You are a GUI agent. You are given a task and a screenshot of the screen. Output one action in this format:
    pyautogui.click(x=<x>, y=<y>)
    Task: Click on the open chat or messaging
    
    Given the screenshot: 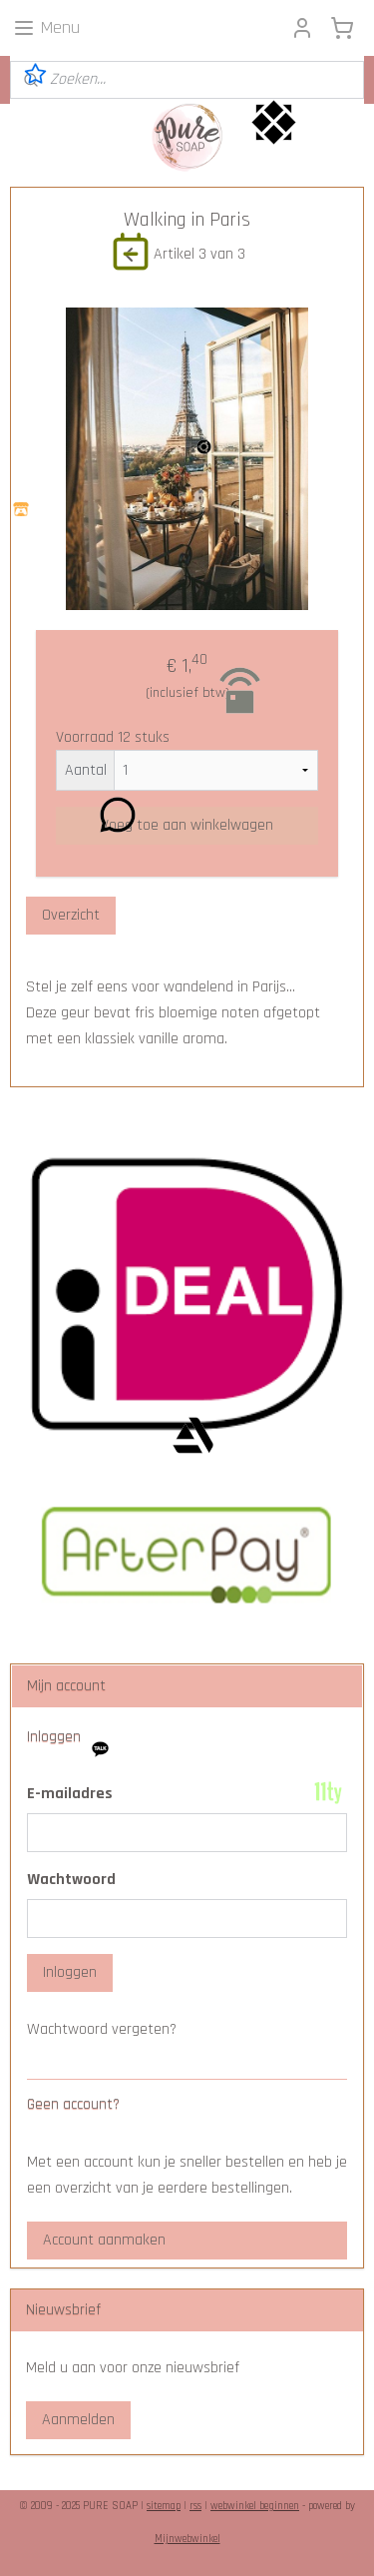 What is the action you would take?
    pyautogui.click(x=118, y=815)
    